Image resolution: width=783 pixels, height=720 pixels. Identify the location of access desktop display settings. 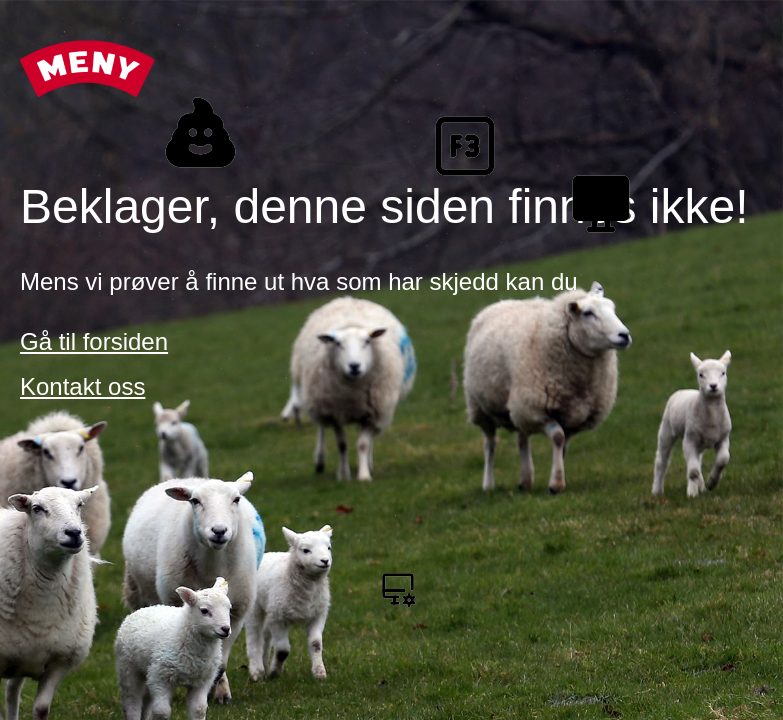
(398, 589).